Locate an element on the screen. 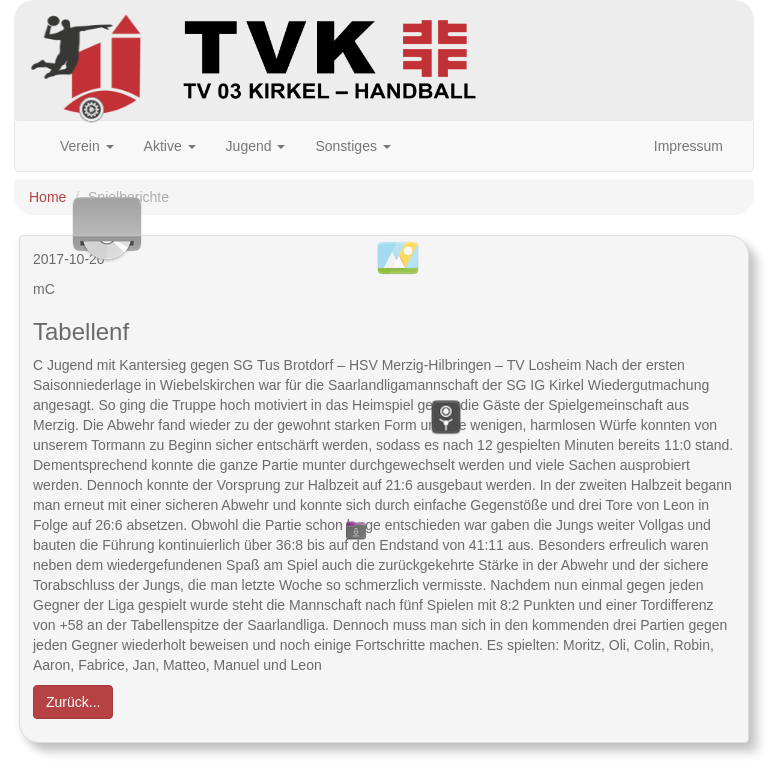 The height and width of the screenshot is (763, 768). access optical drive or CD/DVD reader is located at coordinates (107, 224).